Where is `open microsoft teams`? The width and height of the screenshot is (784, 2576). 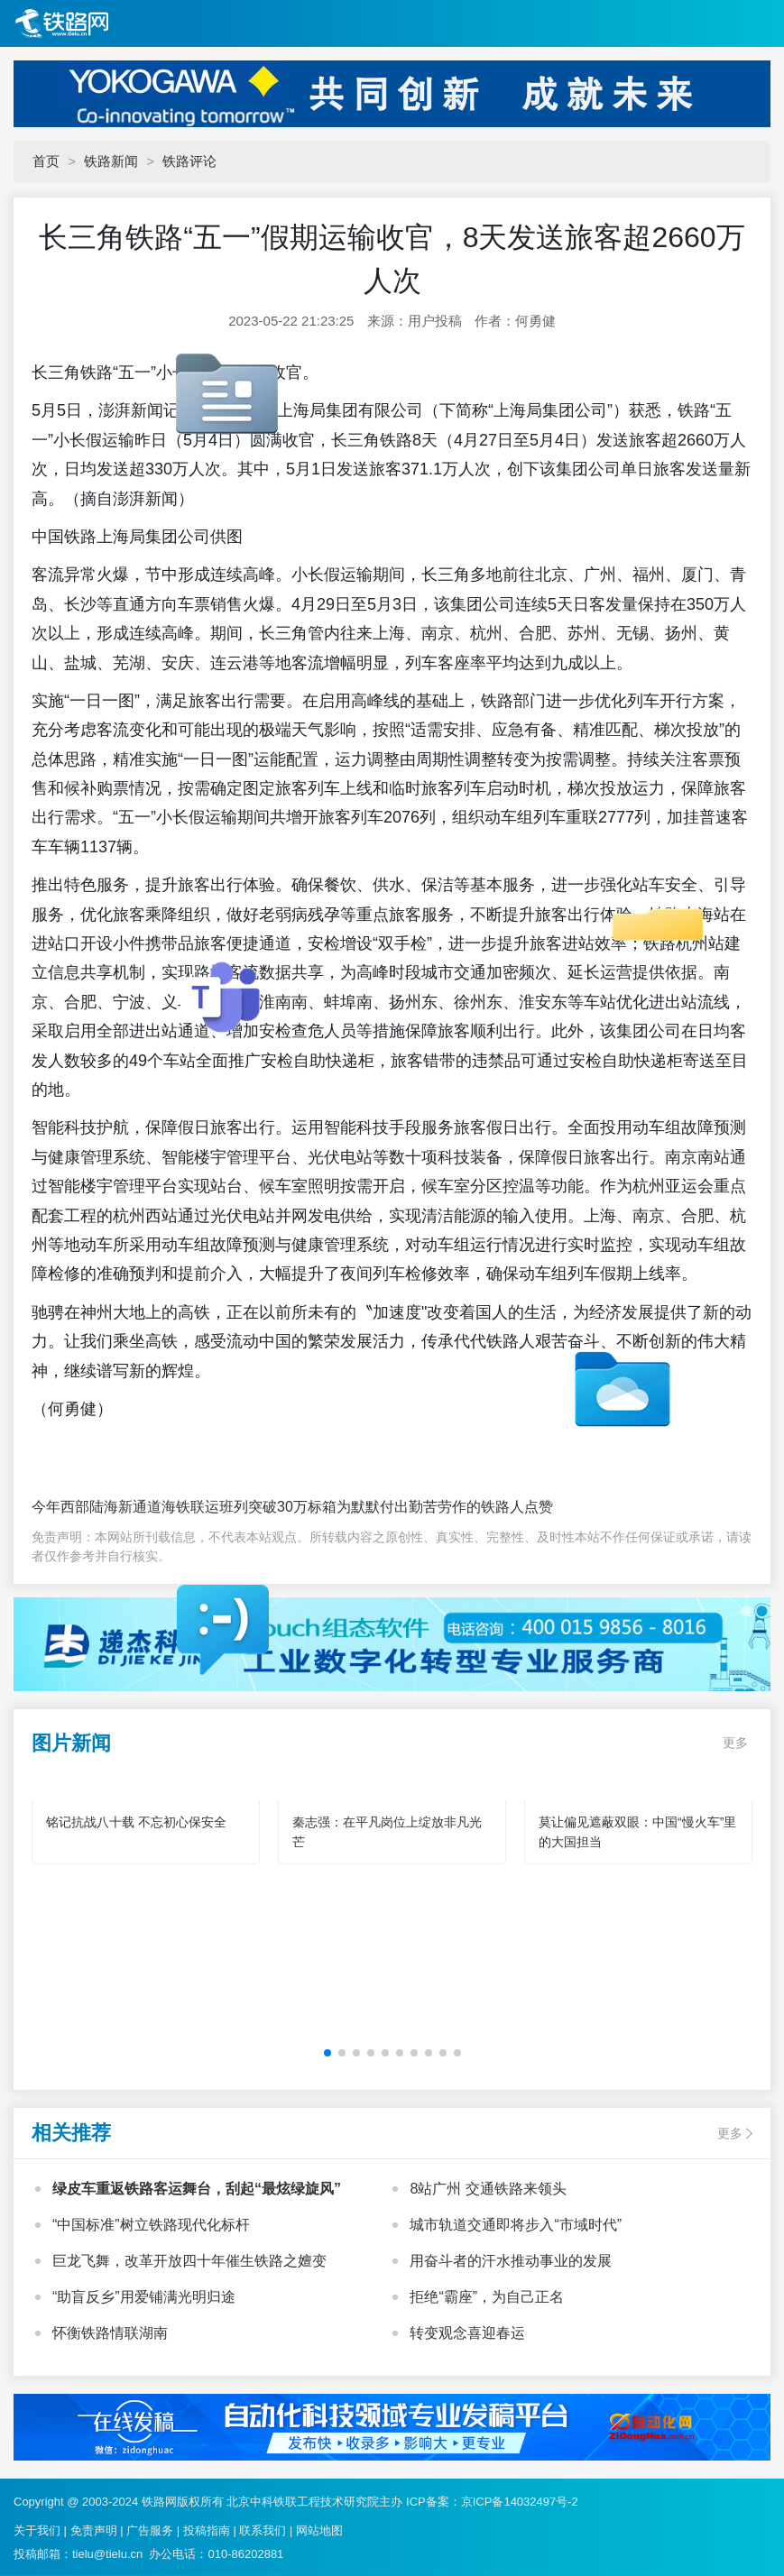 open microsoft teams is located at coordinates (220, 997).